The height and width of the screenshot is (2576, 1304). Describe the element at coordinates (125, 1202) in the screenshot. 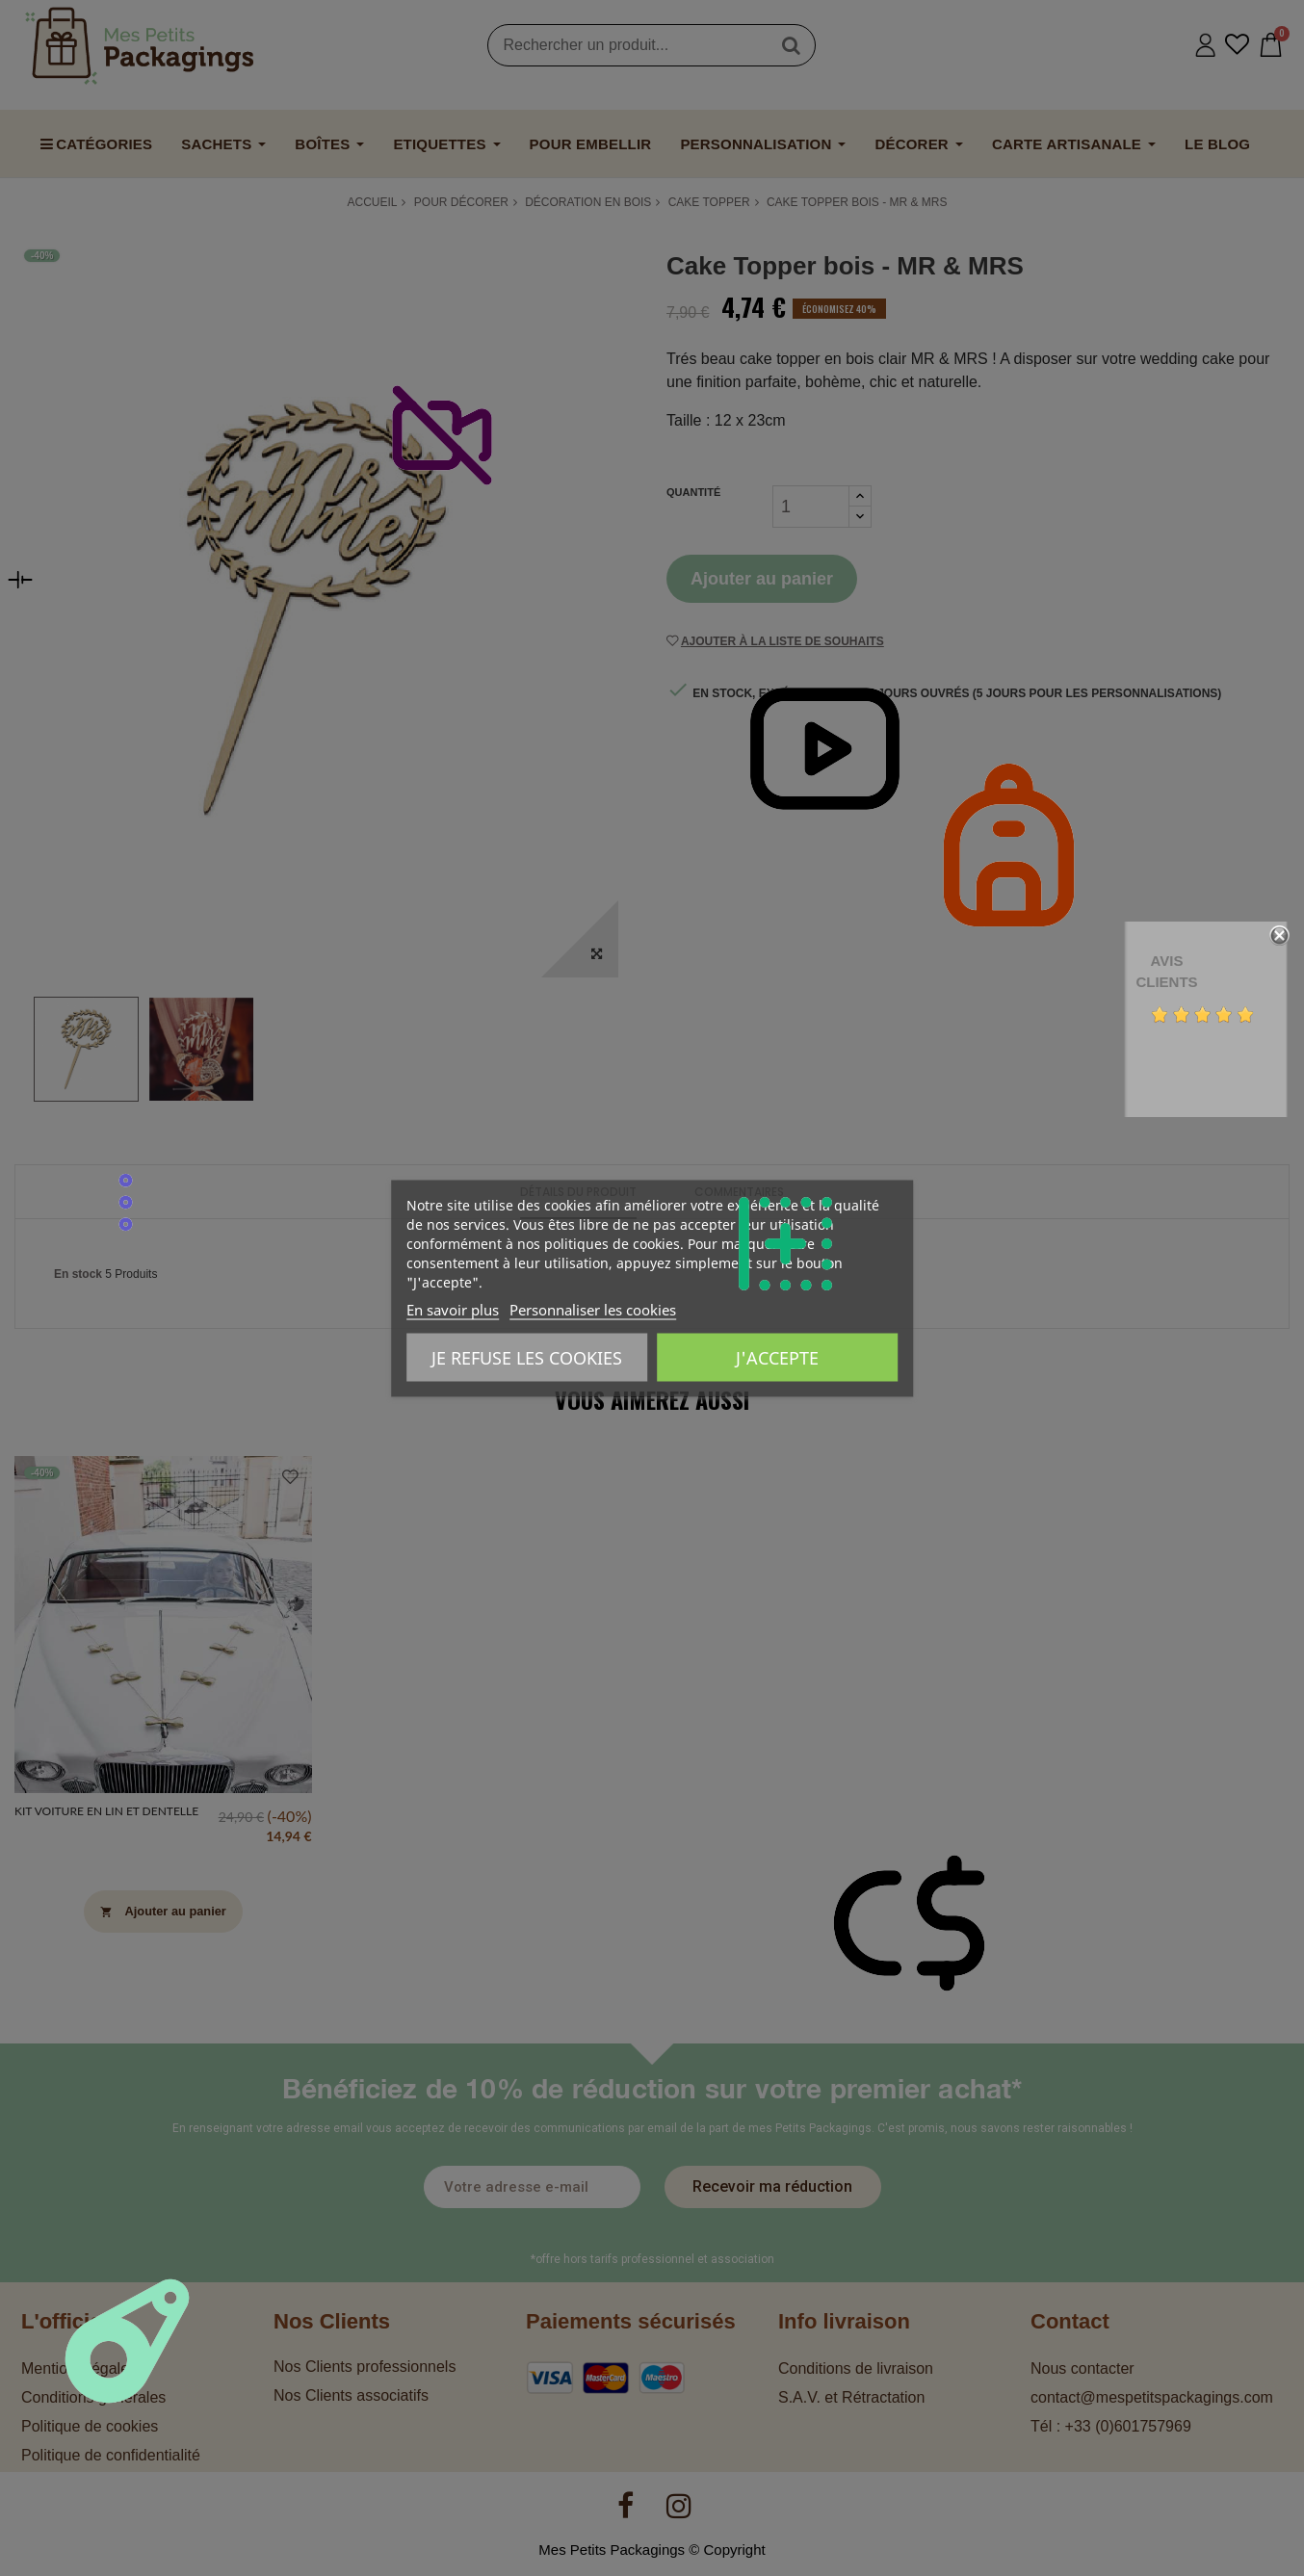

I see `open more options menu` at that location.